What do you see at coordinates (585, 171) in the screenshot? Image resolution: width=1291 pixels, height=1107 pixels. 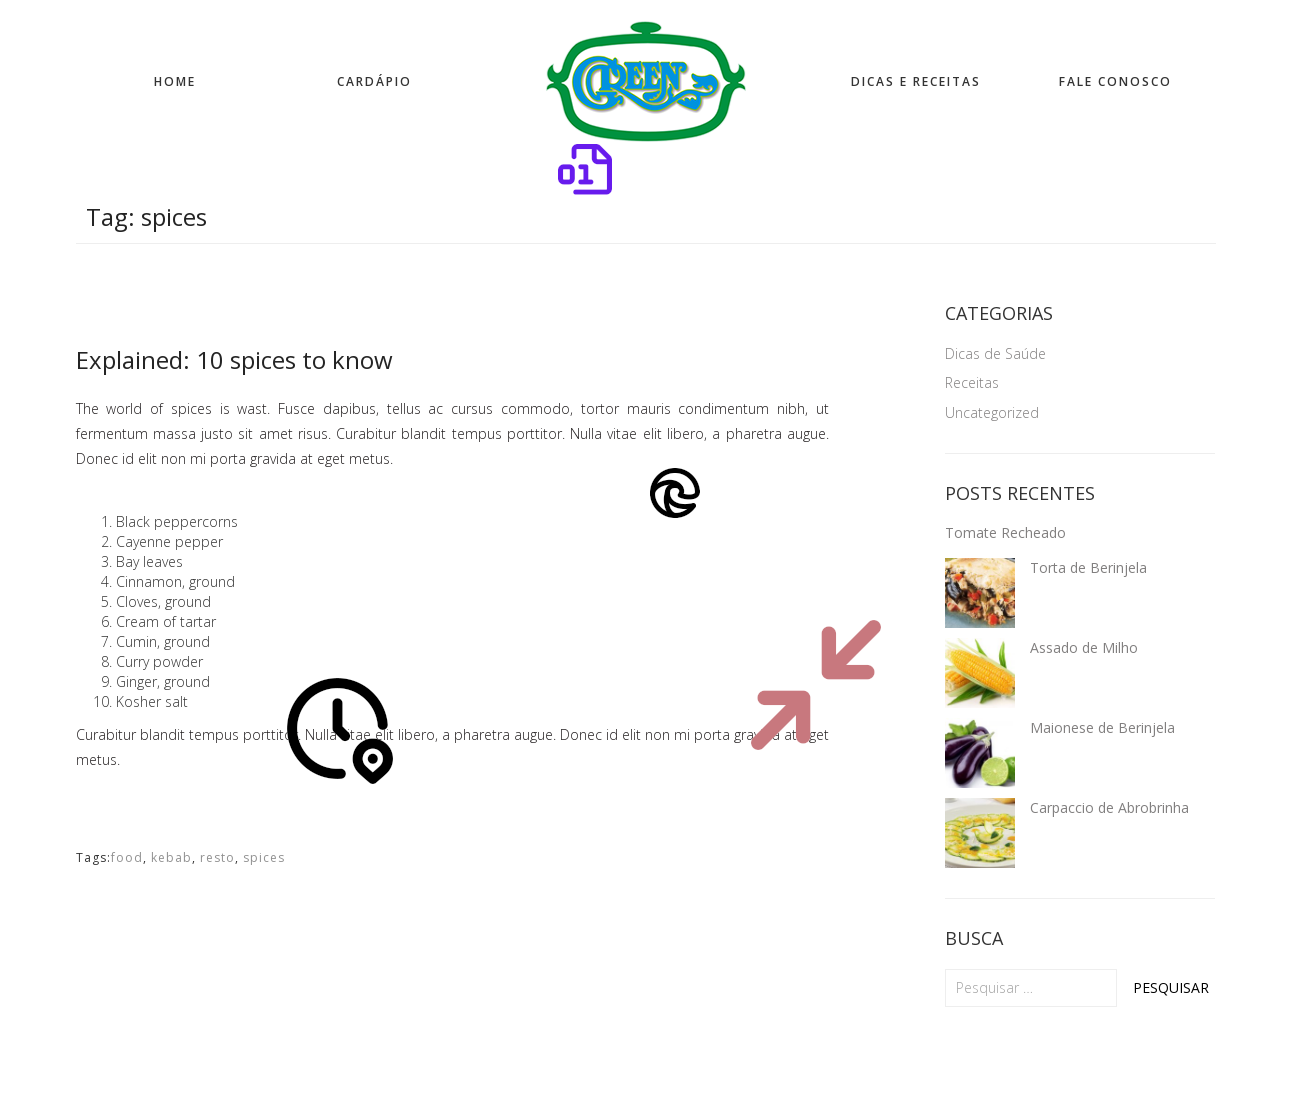 I see `view or open a binary file` at bounding box center [585, 171].